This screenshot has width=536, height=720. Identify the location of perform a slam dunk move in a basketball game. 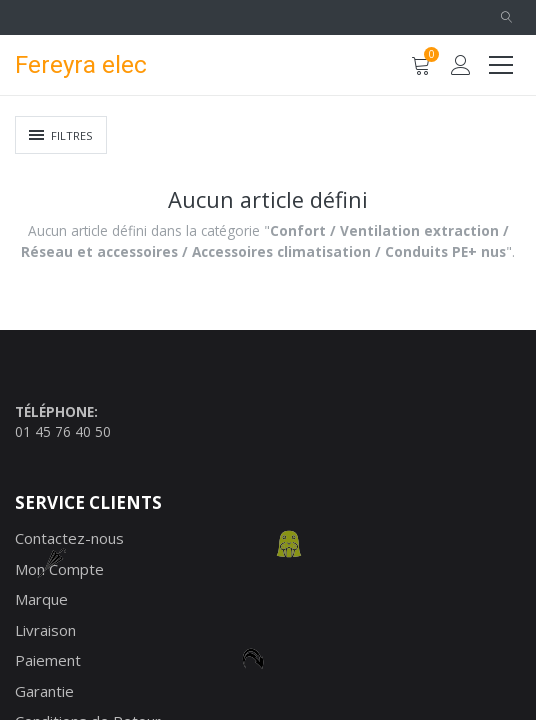
(253, 659).